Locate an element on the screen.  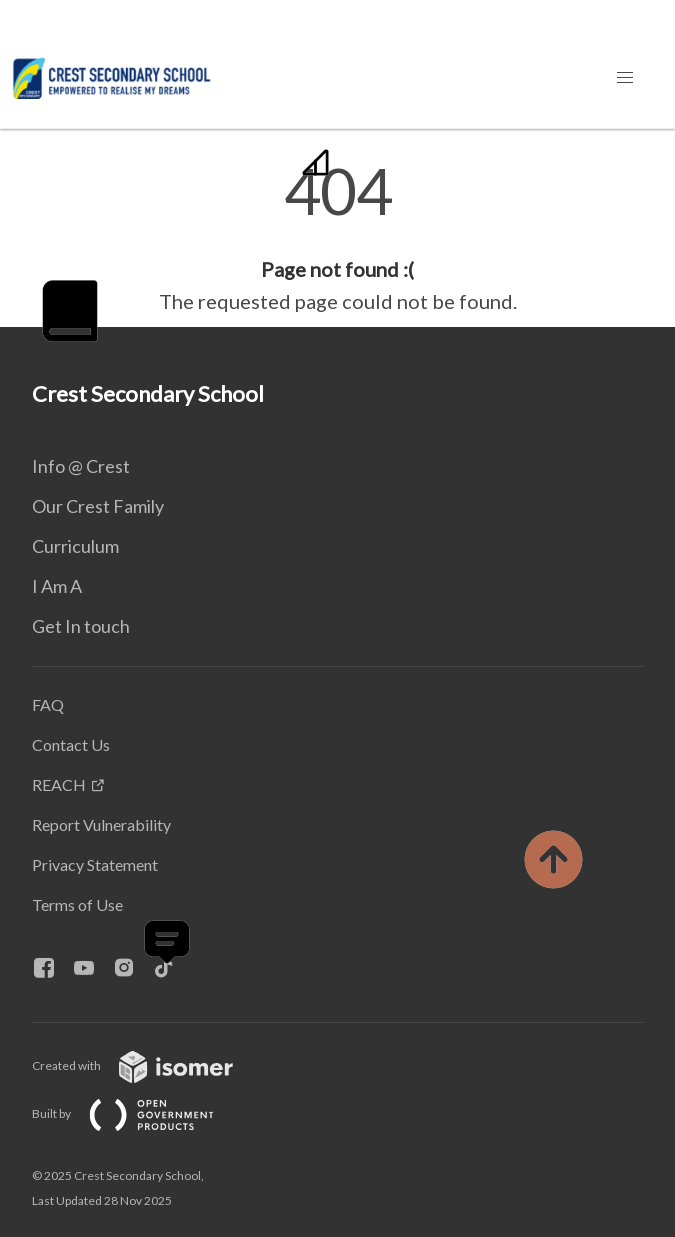
upload a file or content is located at coordinates (553, 859).